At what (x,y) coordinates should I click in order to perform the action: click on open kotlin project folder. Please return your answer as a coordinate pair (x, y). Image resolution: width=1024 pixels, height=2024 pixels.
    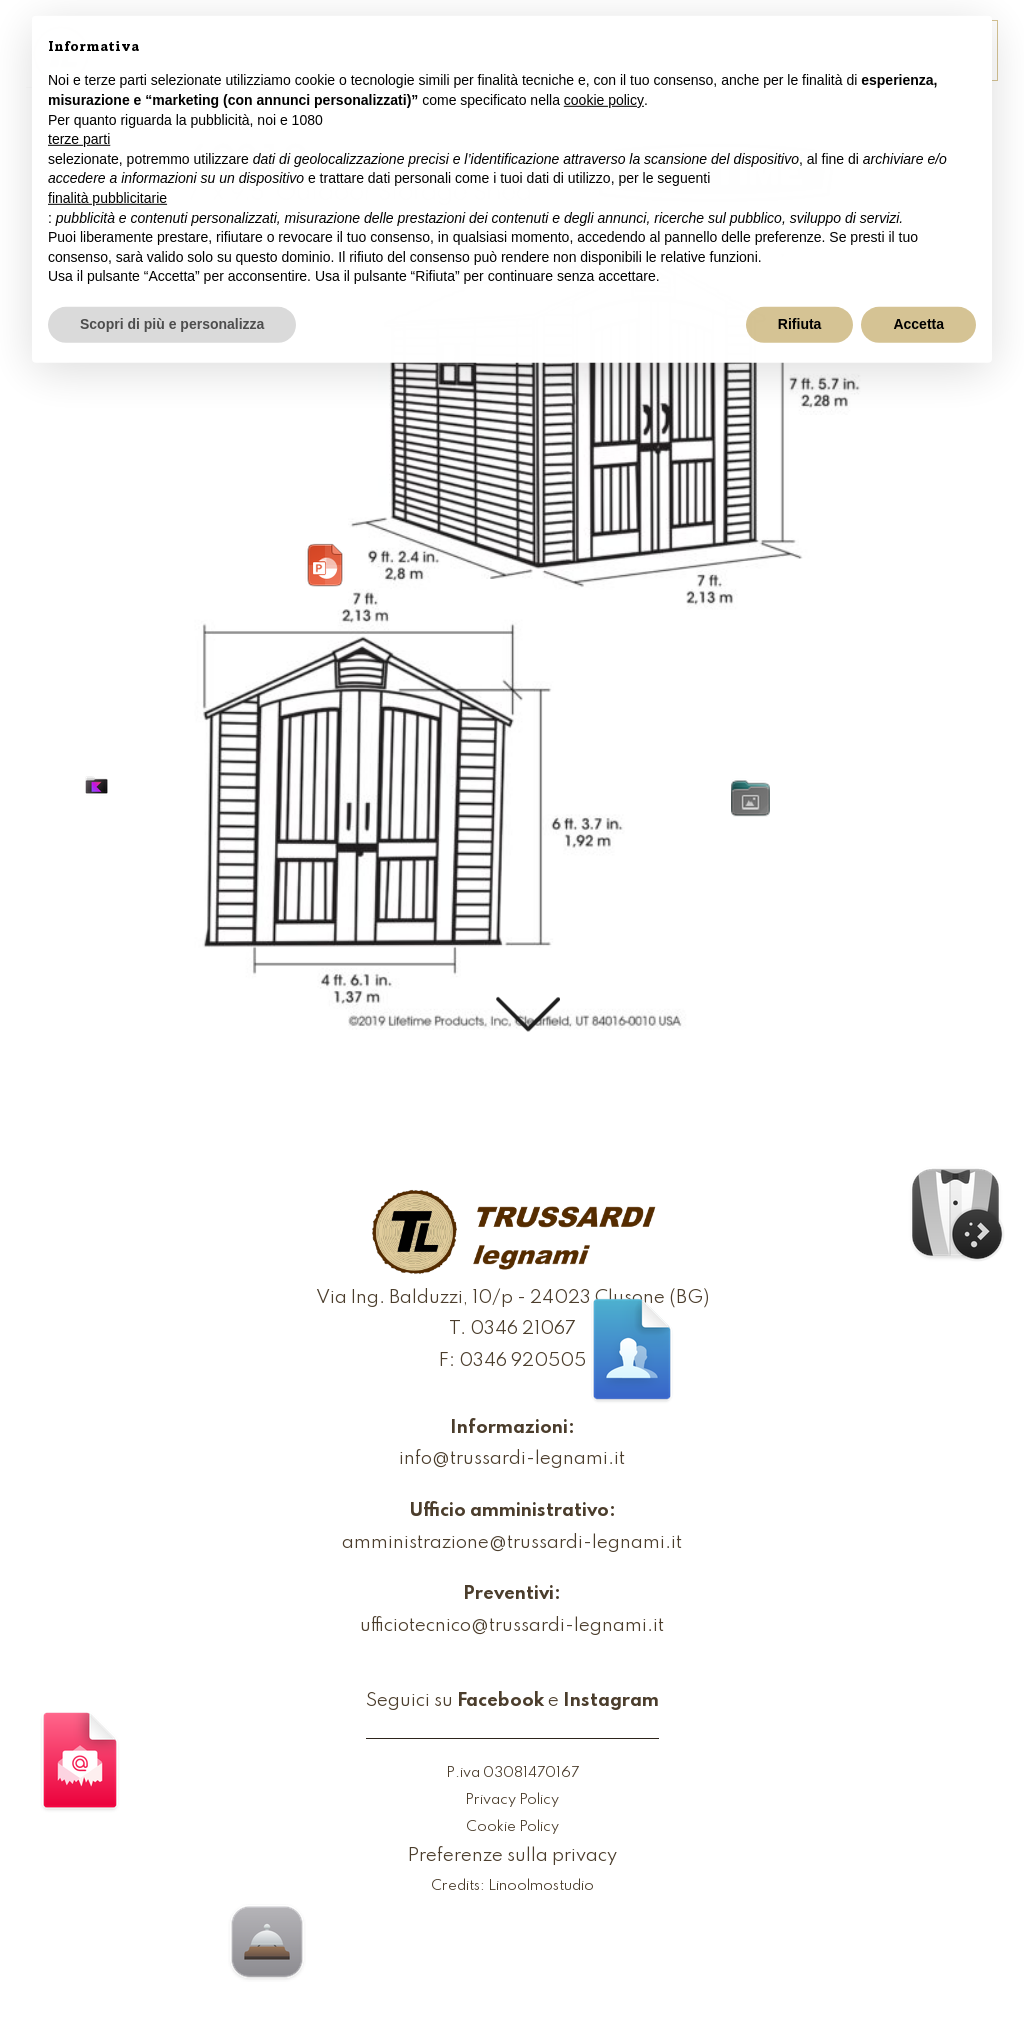
    Looking at the image, I should click on (96, 785).